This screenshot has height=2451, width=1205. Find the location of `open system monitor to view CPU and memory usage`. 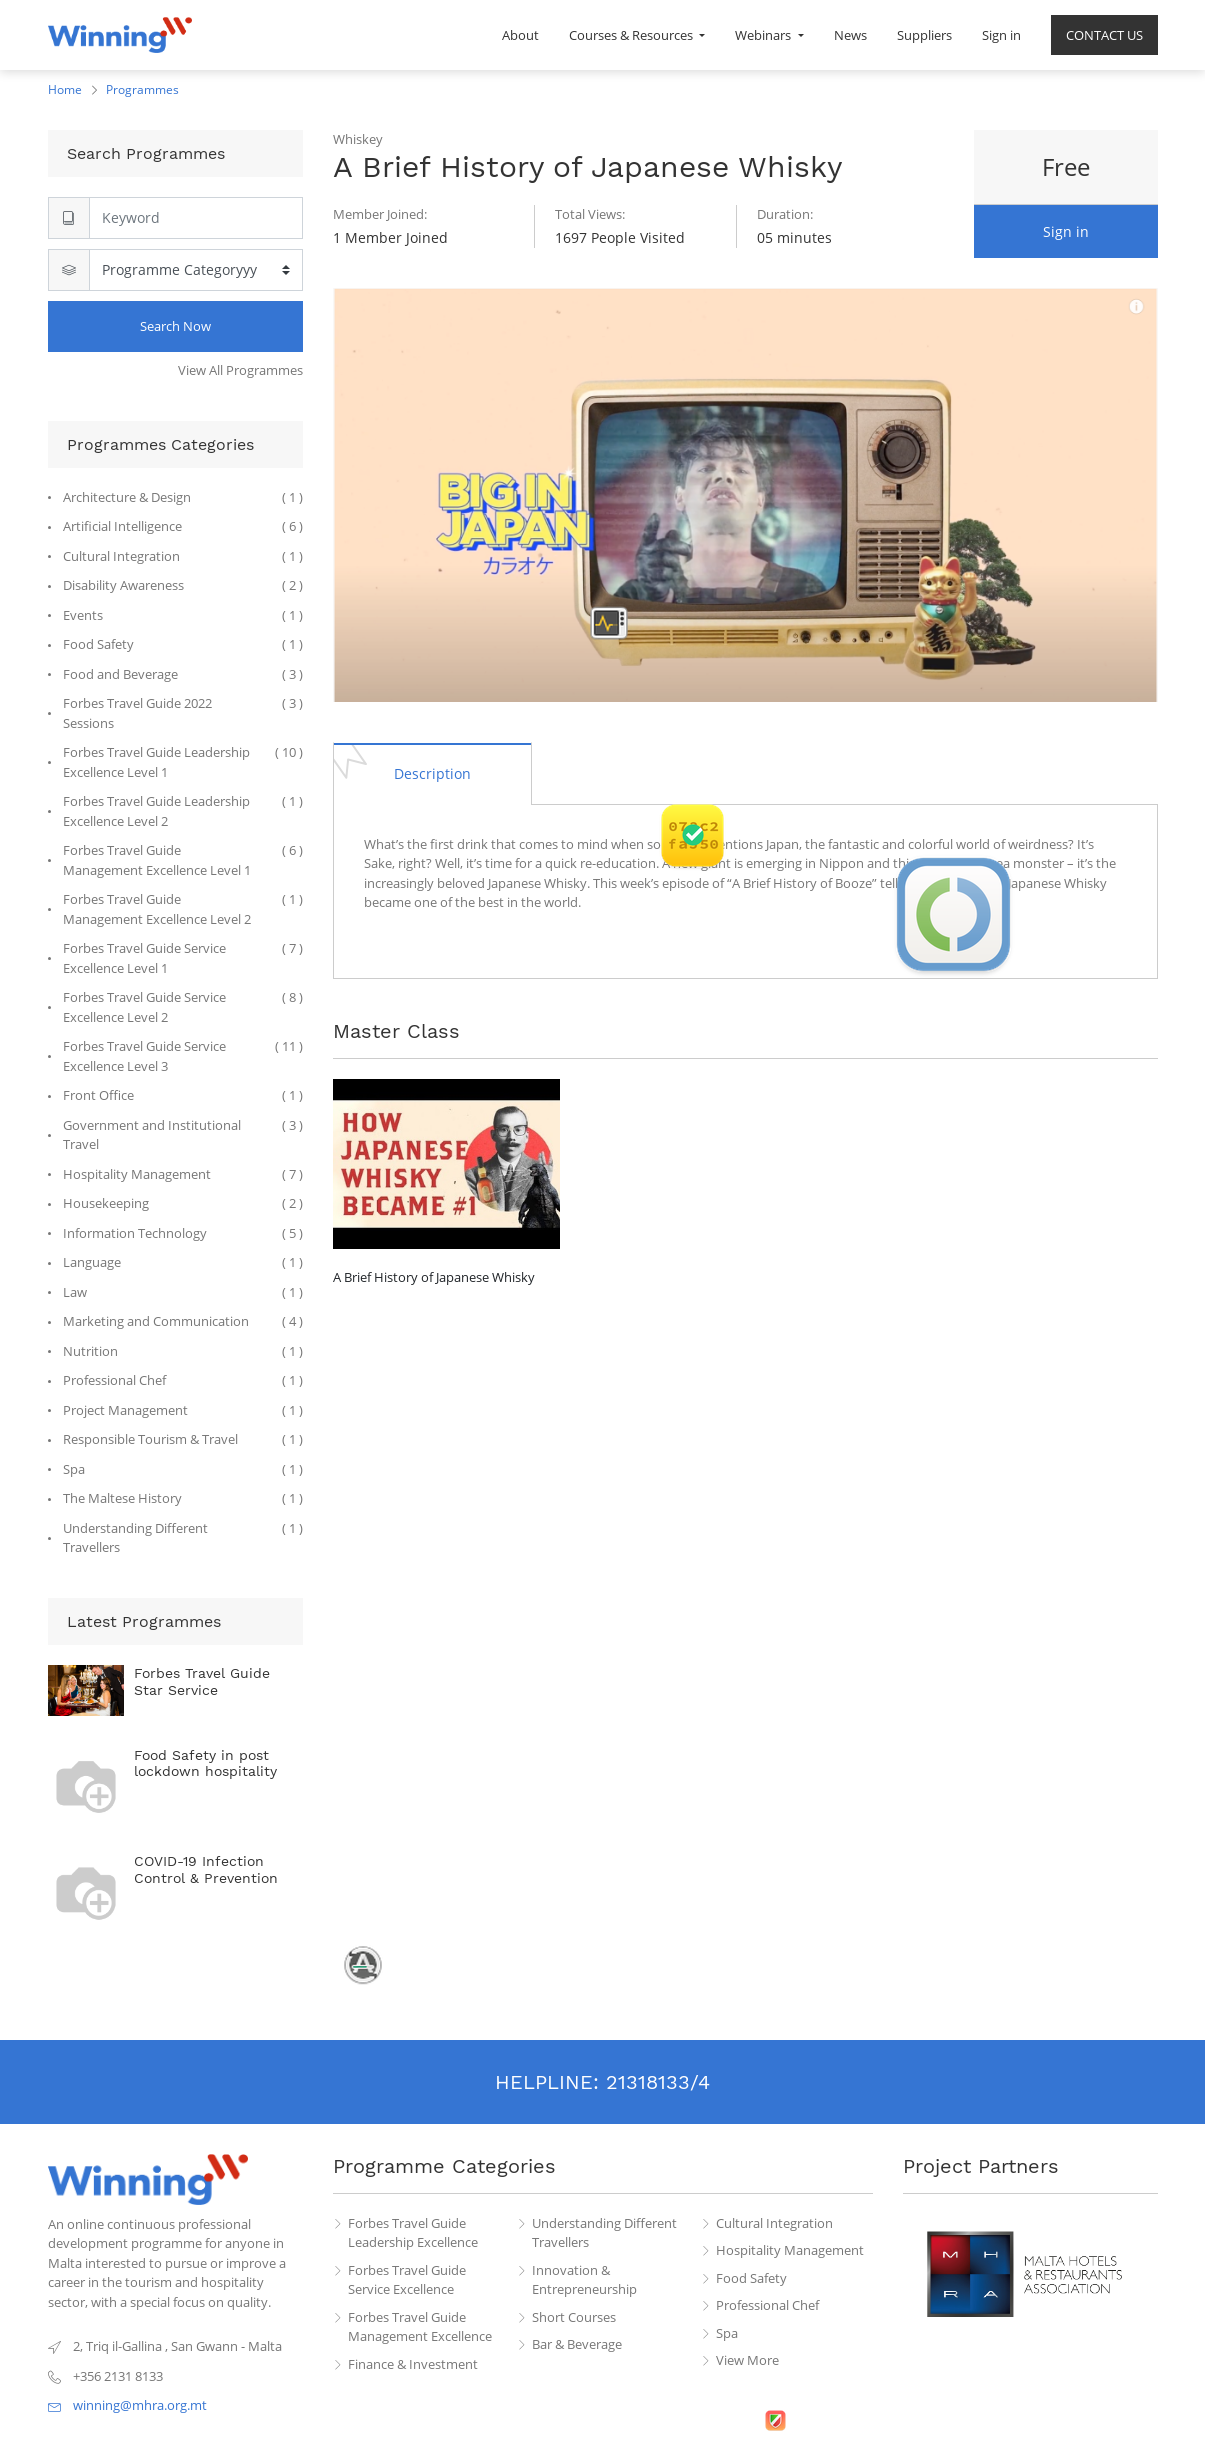

open system monitor to view CPU and memory usage is located at coordinates (609, 623).